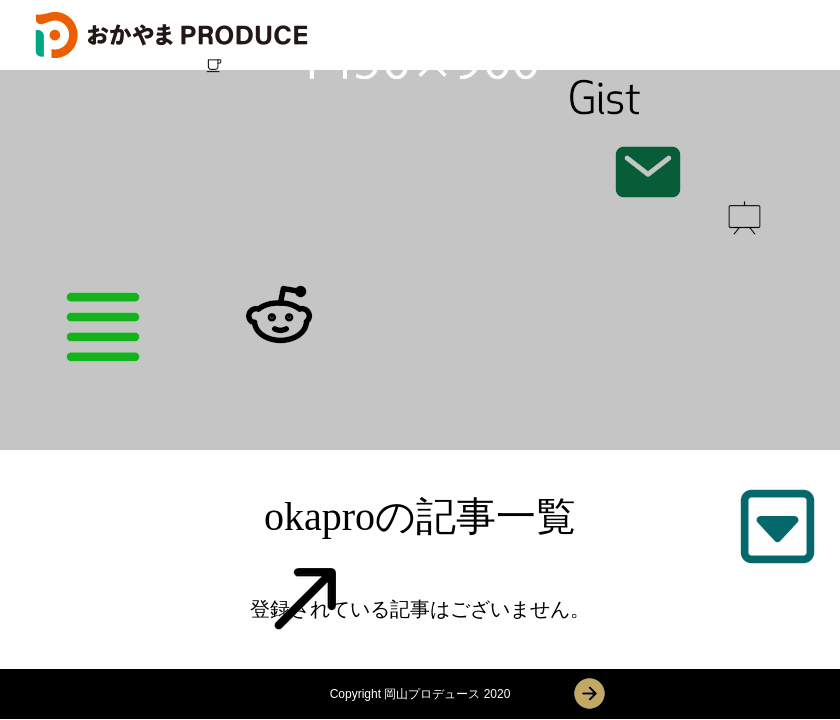  What do you see at coordinates (214, 66) in the screenshot?
I see `find nearby coffee shops or cafes` at bounding box center [214, 66].